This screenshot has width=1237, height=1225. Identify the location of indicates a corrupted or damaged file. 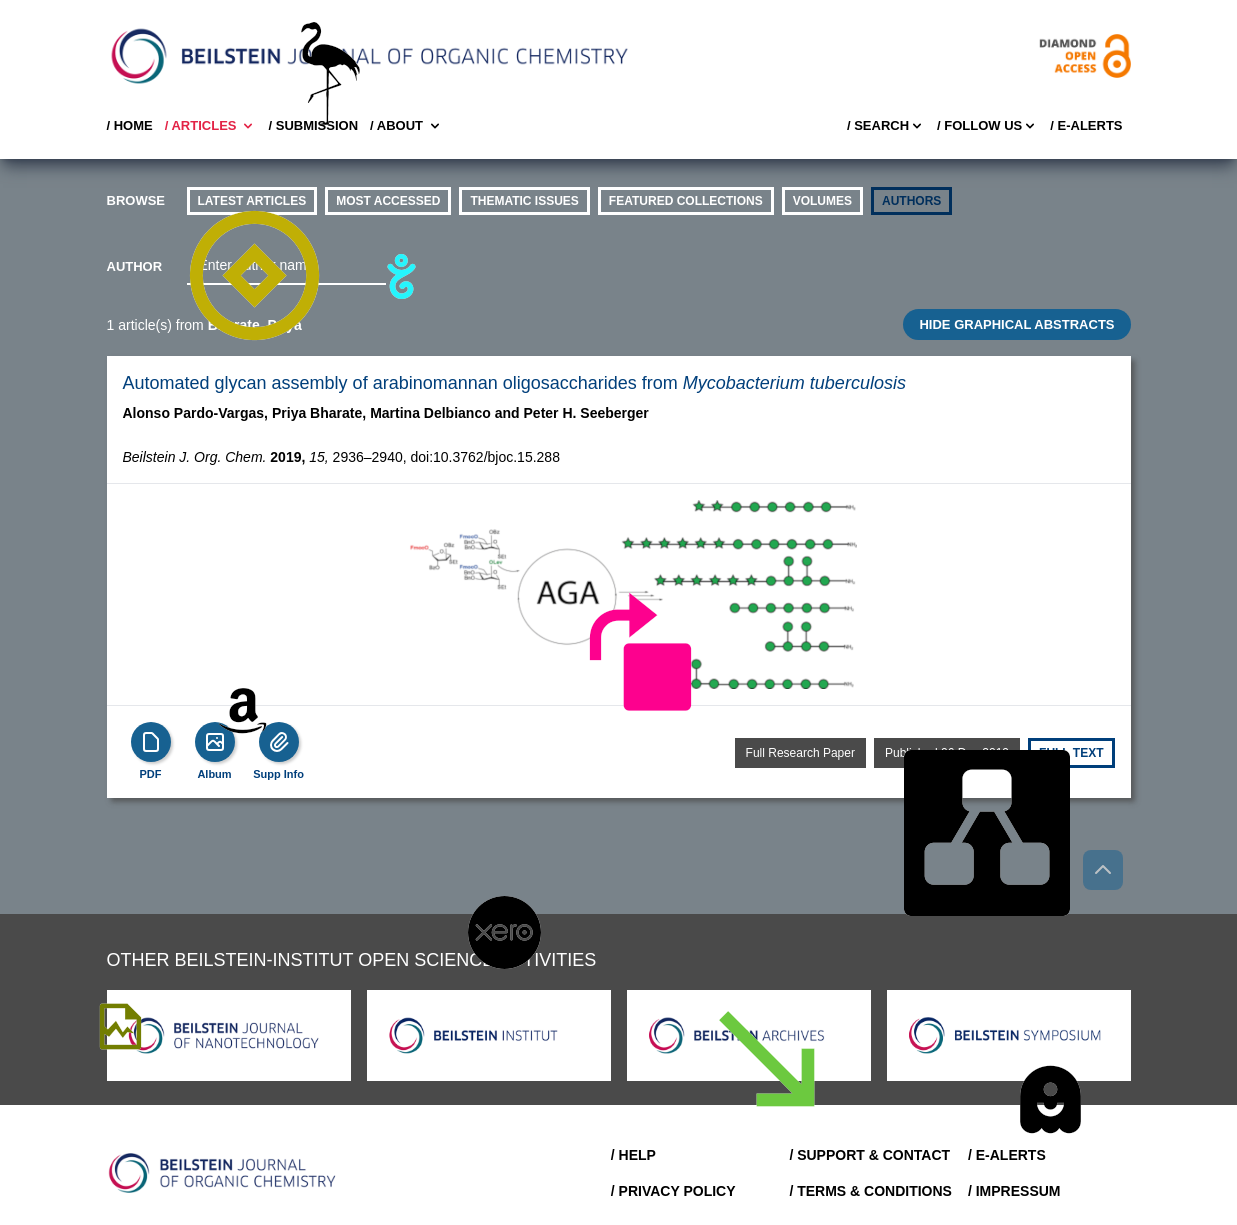
(120, 1026).